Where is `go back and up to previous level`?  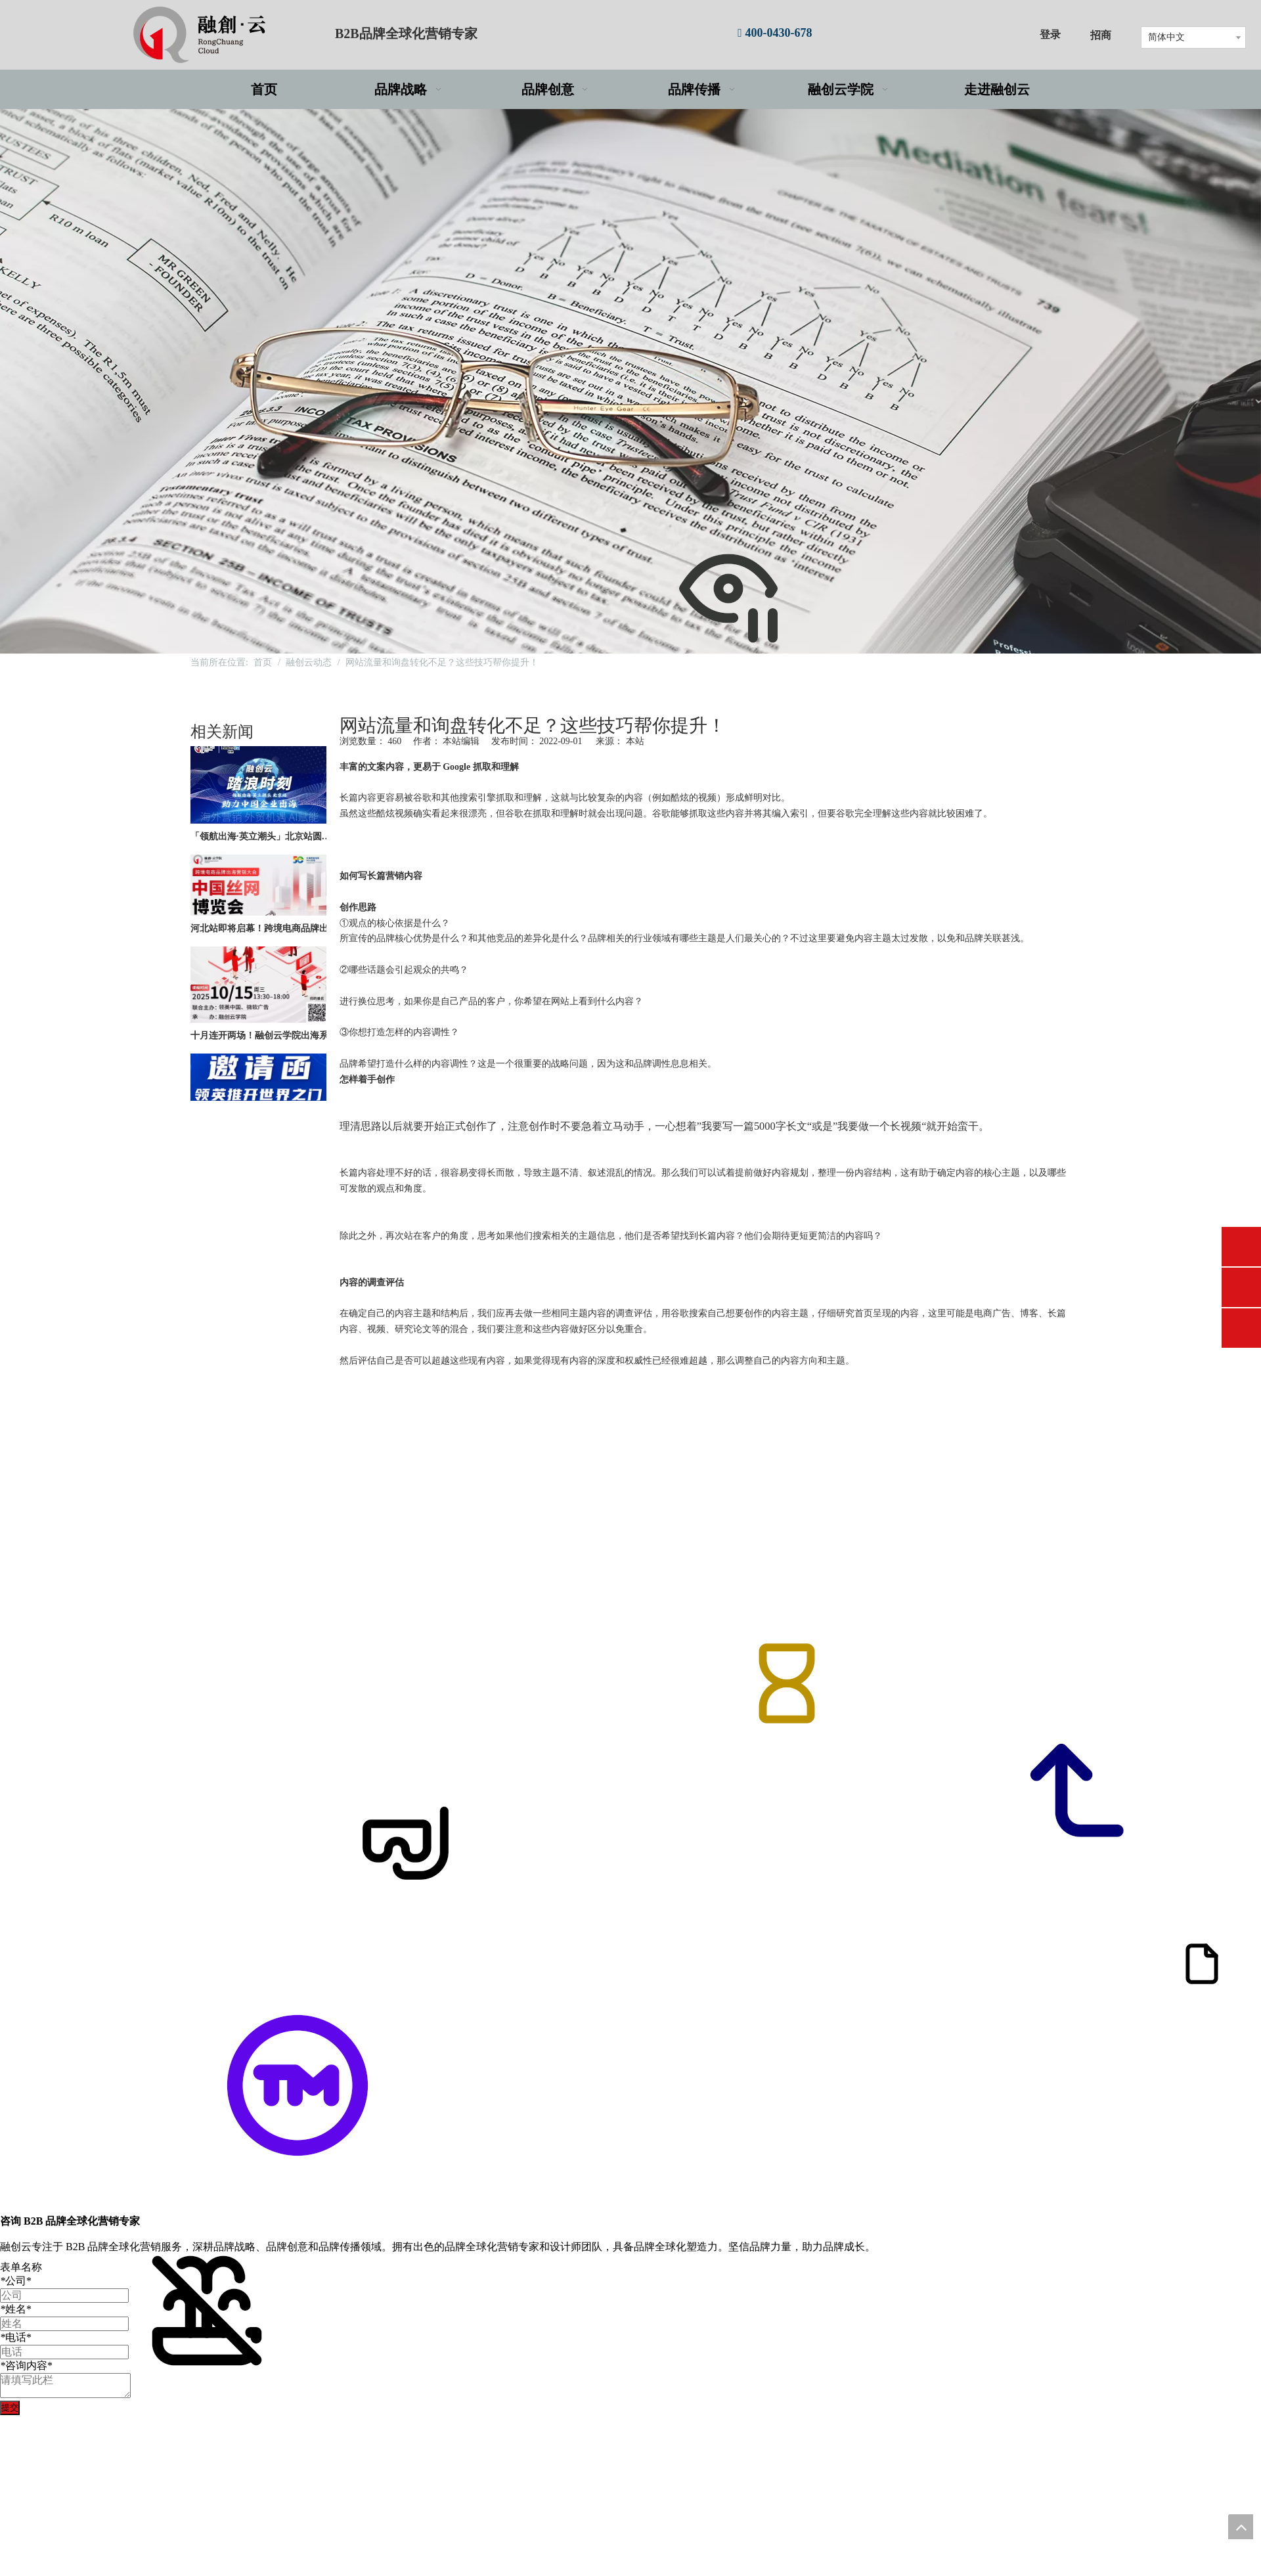
go back and up to previous level is located at coordinates (1080, 1793).